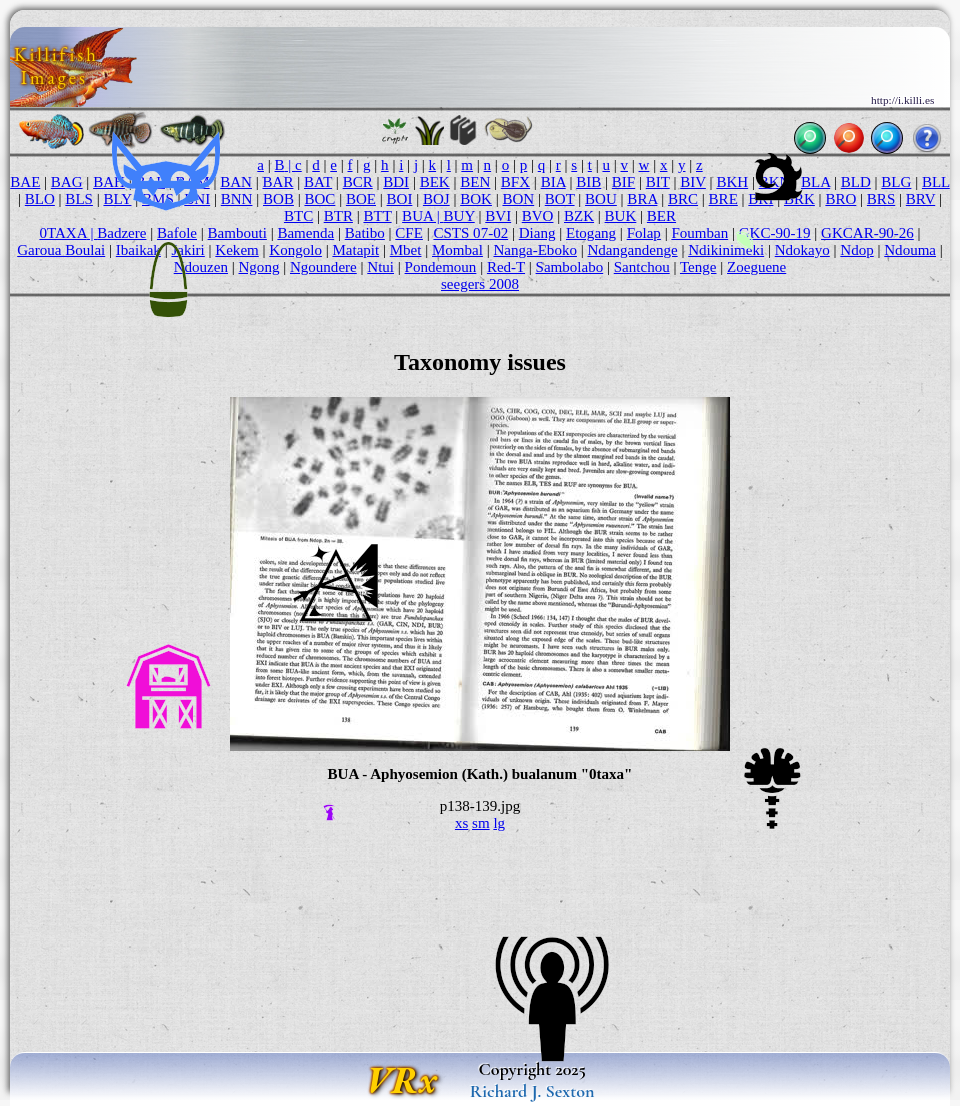 The image size is (960, 1106). What do you see at coordinates (744, 240) in the screenshot?
I see `select dumpling as a food item` at bounding box center [744, 240].